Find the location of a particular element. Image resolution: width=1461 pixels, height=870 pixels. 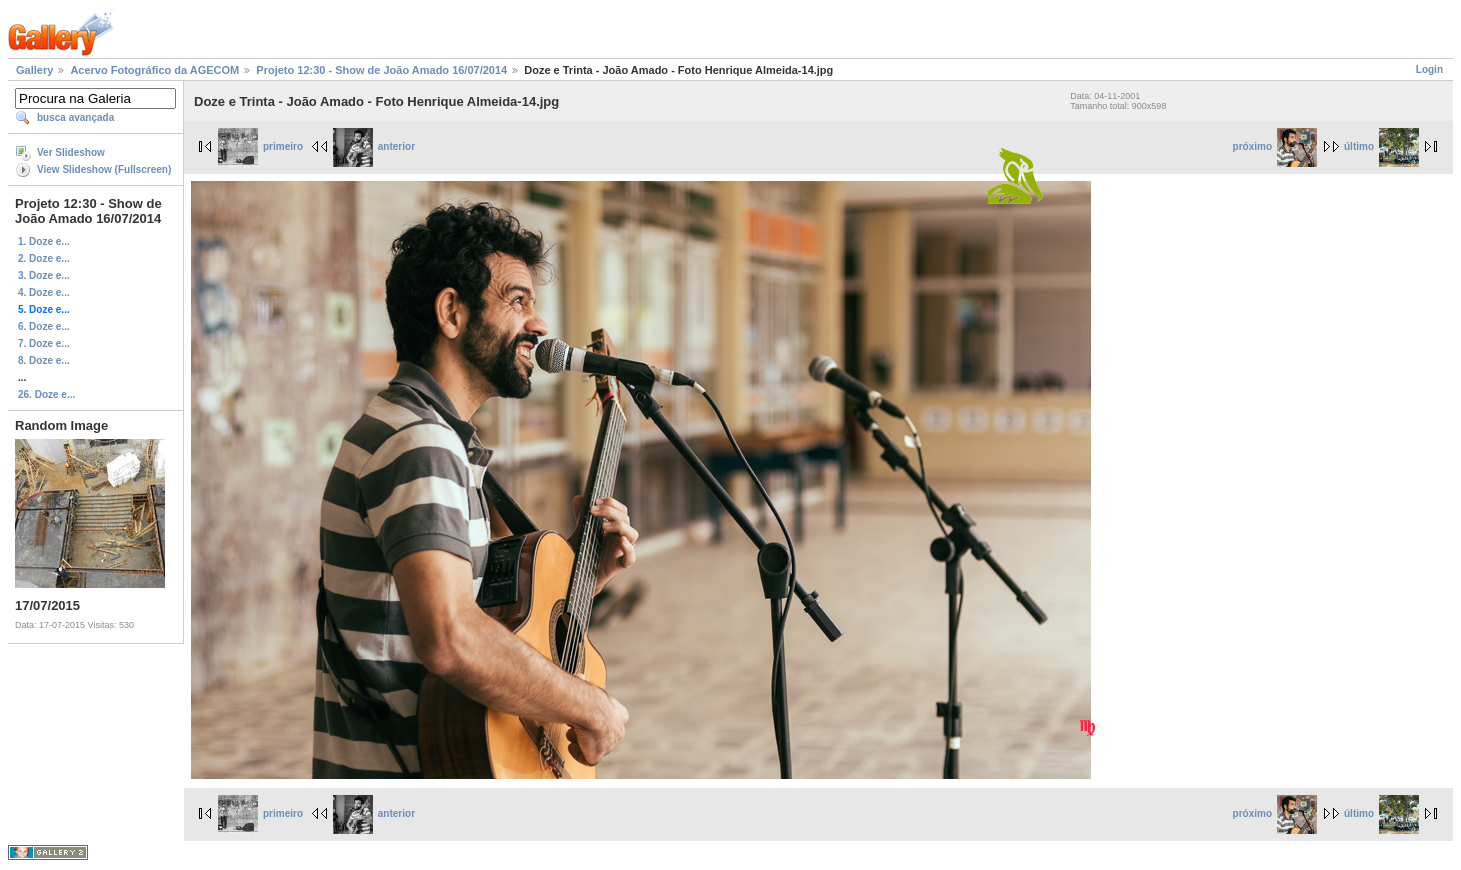

shoebill stork bird icon is located at coordinates (1016, 175).